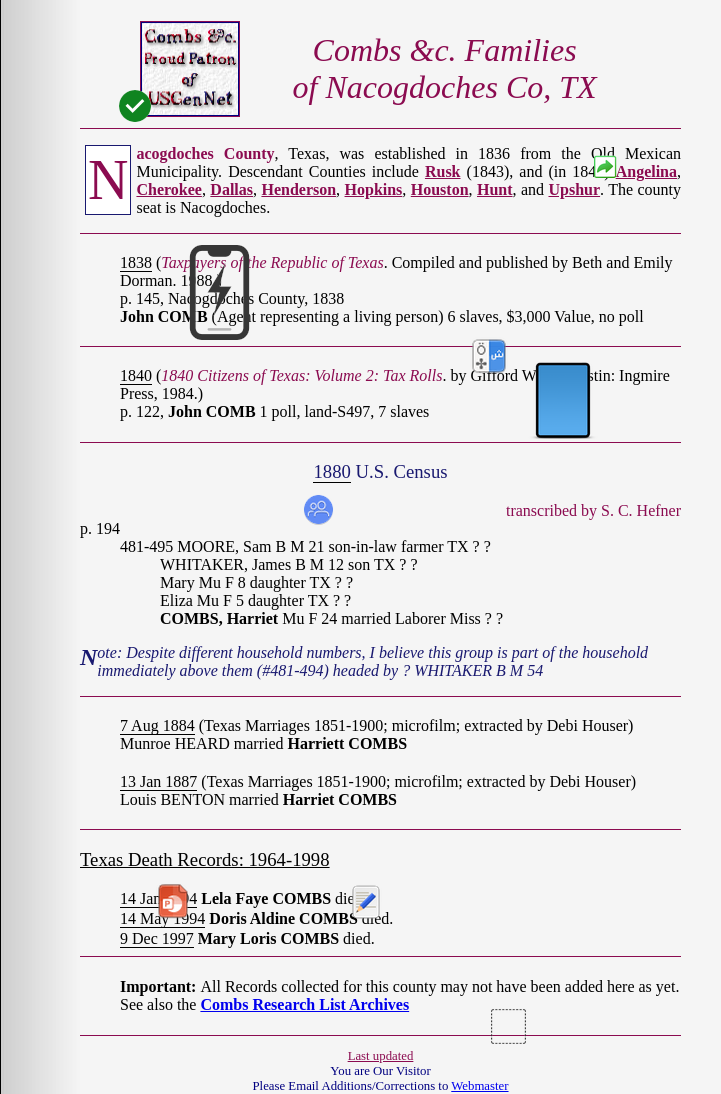 This screenshot has width=721, height=1094. What do you see at coordinates (318, 509) in the screenshot?
I see `switch between user accounts` at bounding box center [318, 509].